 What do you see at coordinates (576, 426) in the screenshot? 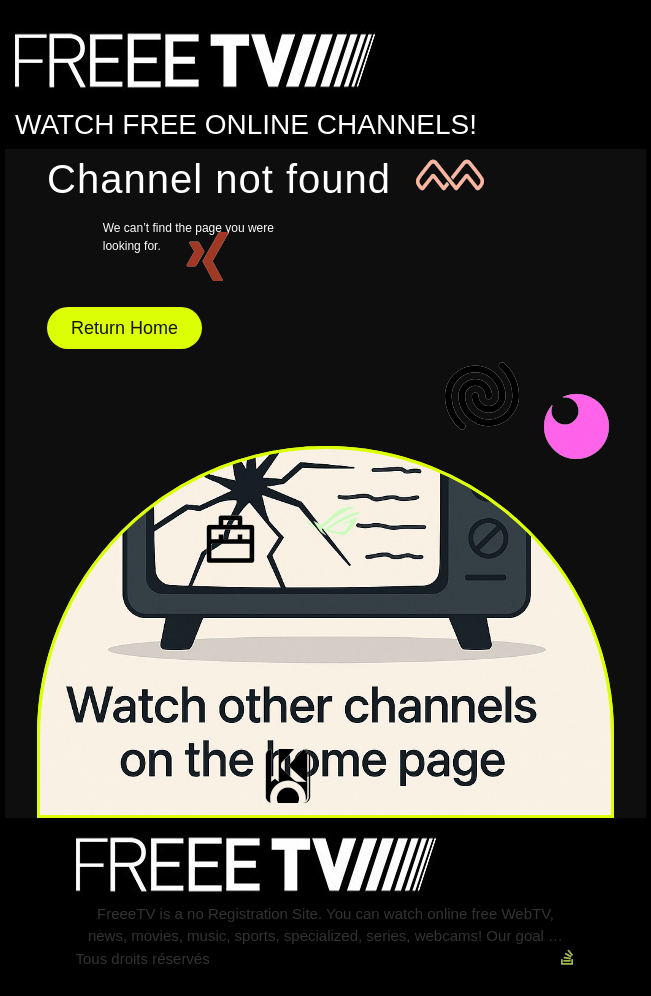
I see `redsys payment processing logo` at bounding box center [576, 426].